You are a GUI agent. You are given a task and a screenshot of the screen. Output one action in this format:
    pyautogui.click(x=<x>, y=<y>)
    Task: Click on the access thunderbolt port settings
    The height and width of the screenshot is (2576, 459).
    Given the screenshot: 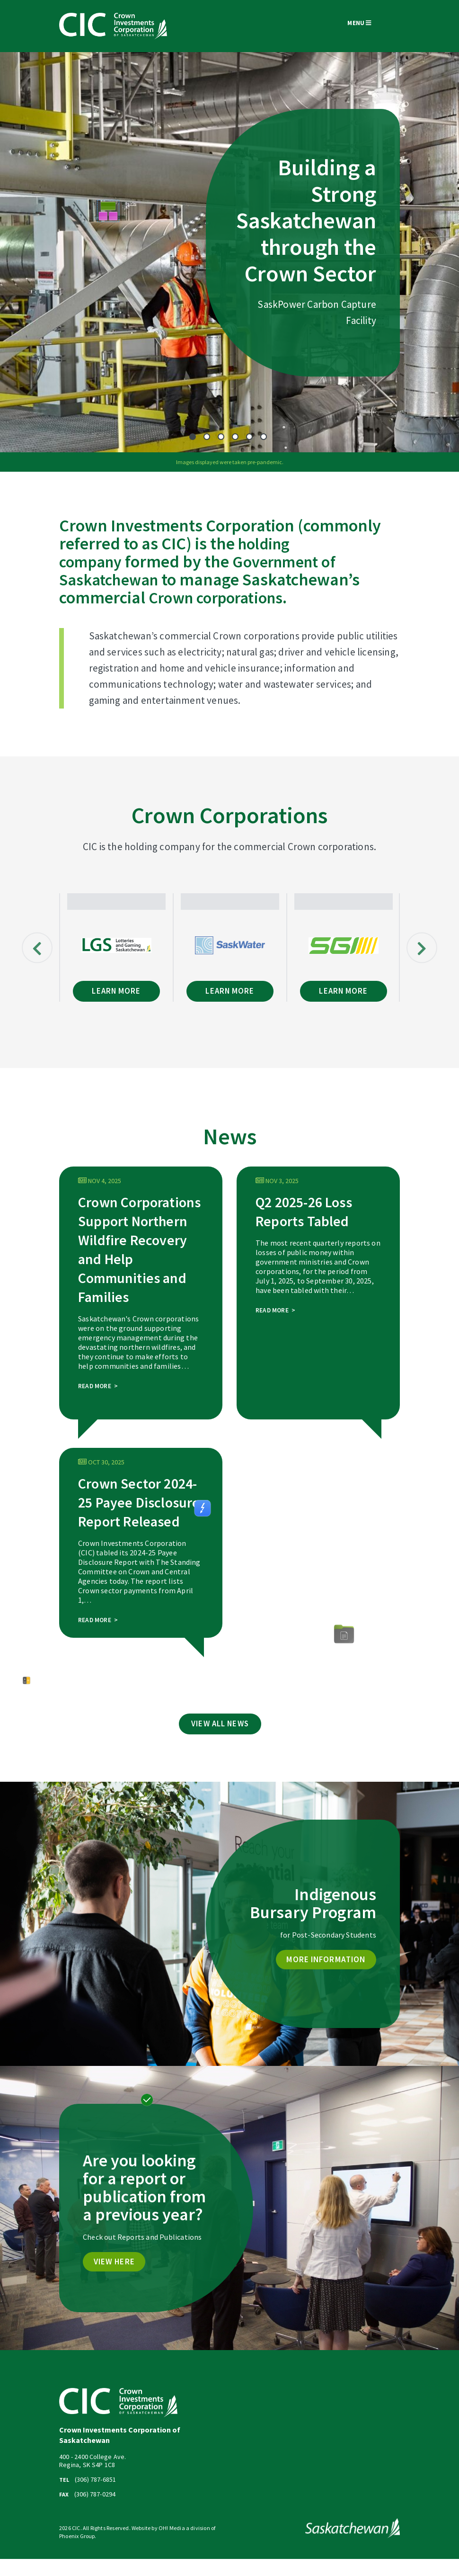 What is the action you would take?
    pyautogui.click(x=203, y=1508)
    